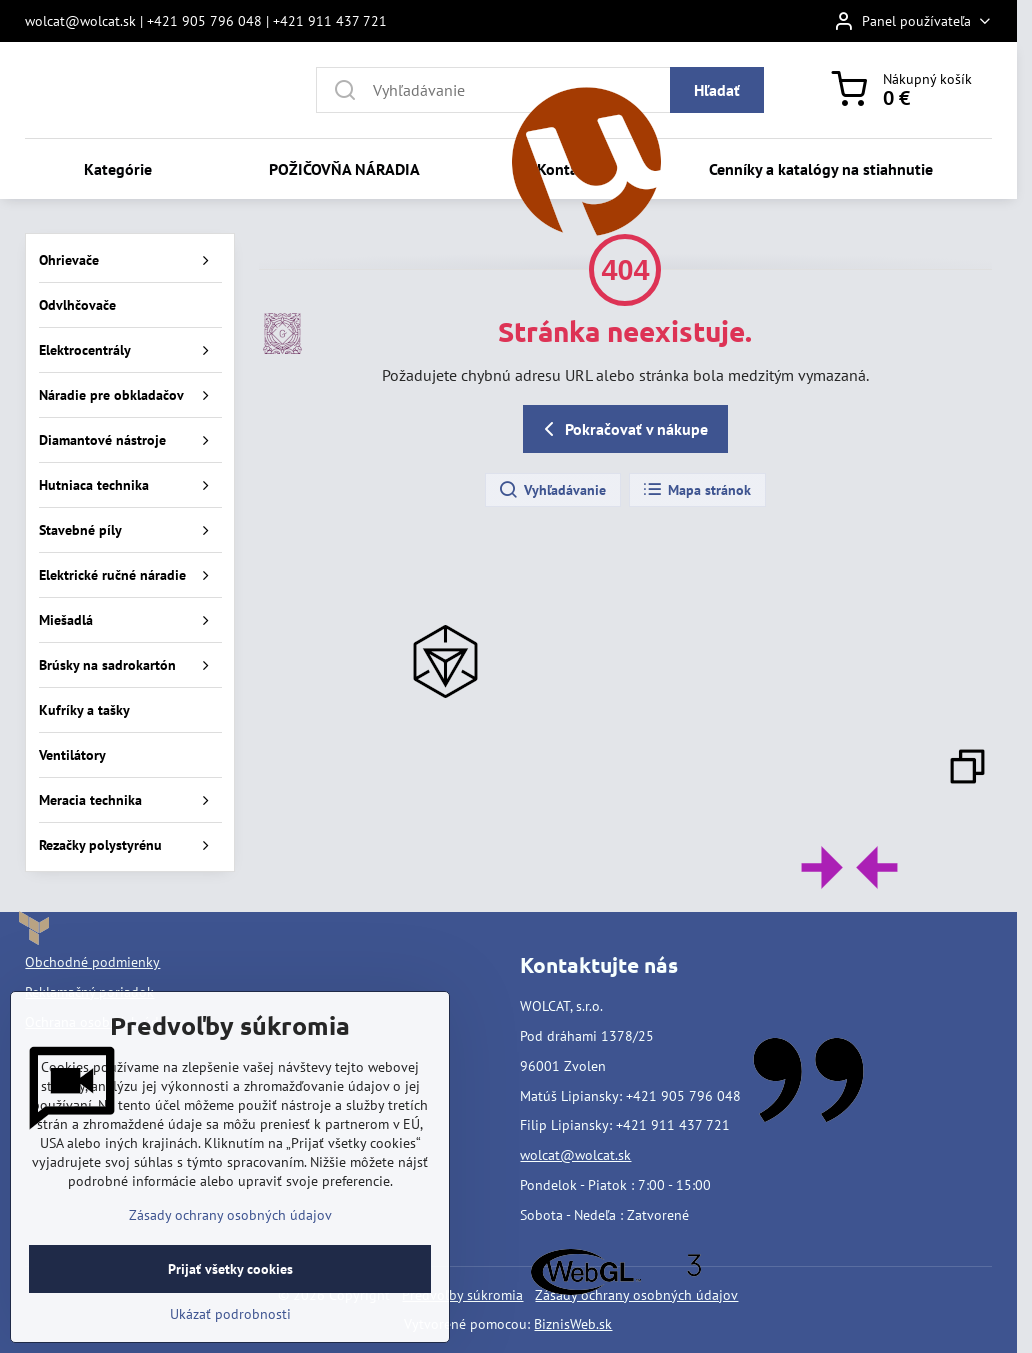  Describe the element at coordinates (586, 1272) in the screenshot. I see `WebGL technology logo` at that location.